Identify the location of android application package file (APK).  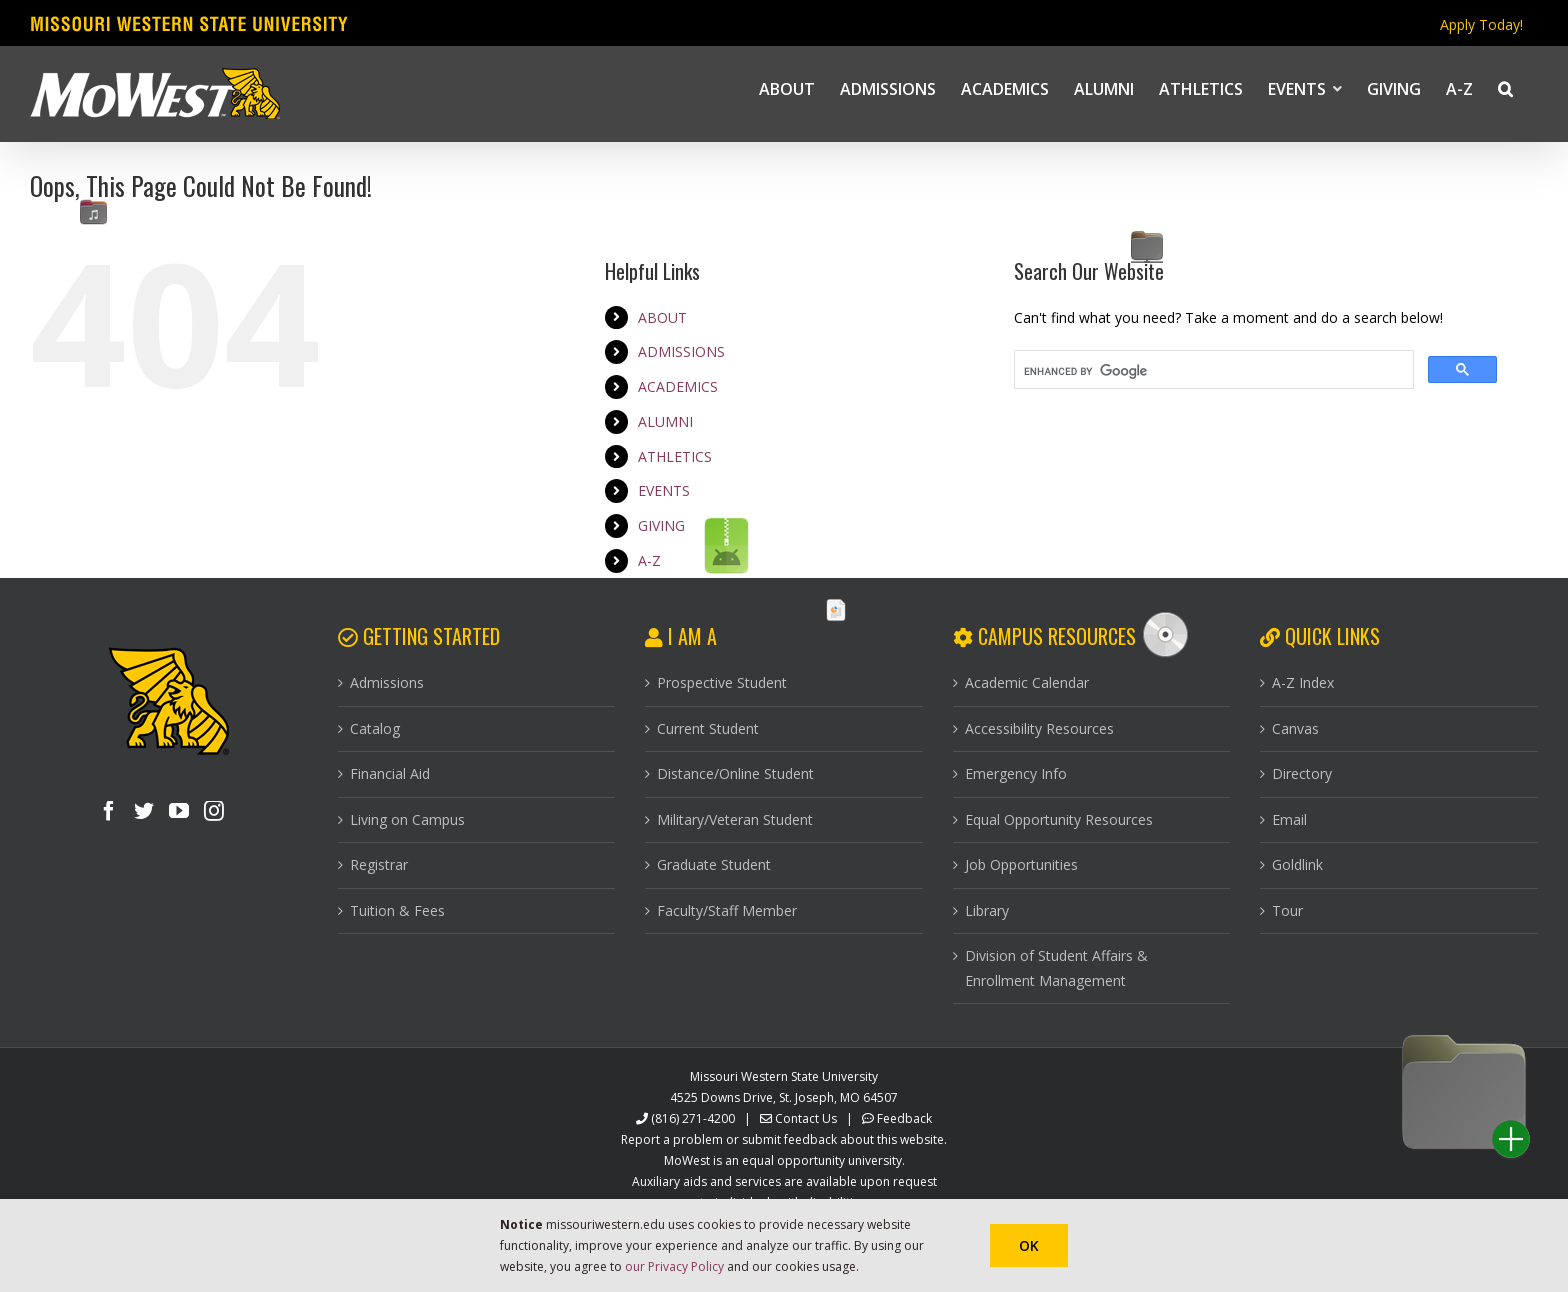
(726, 545).